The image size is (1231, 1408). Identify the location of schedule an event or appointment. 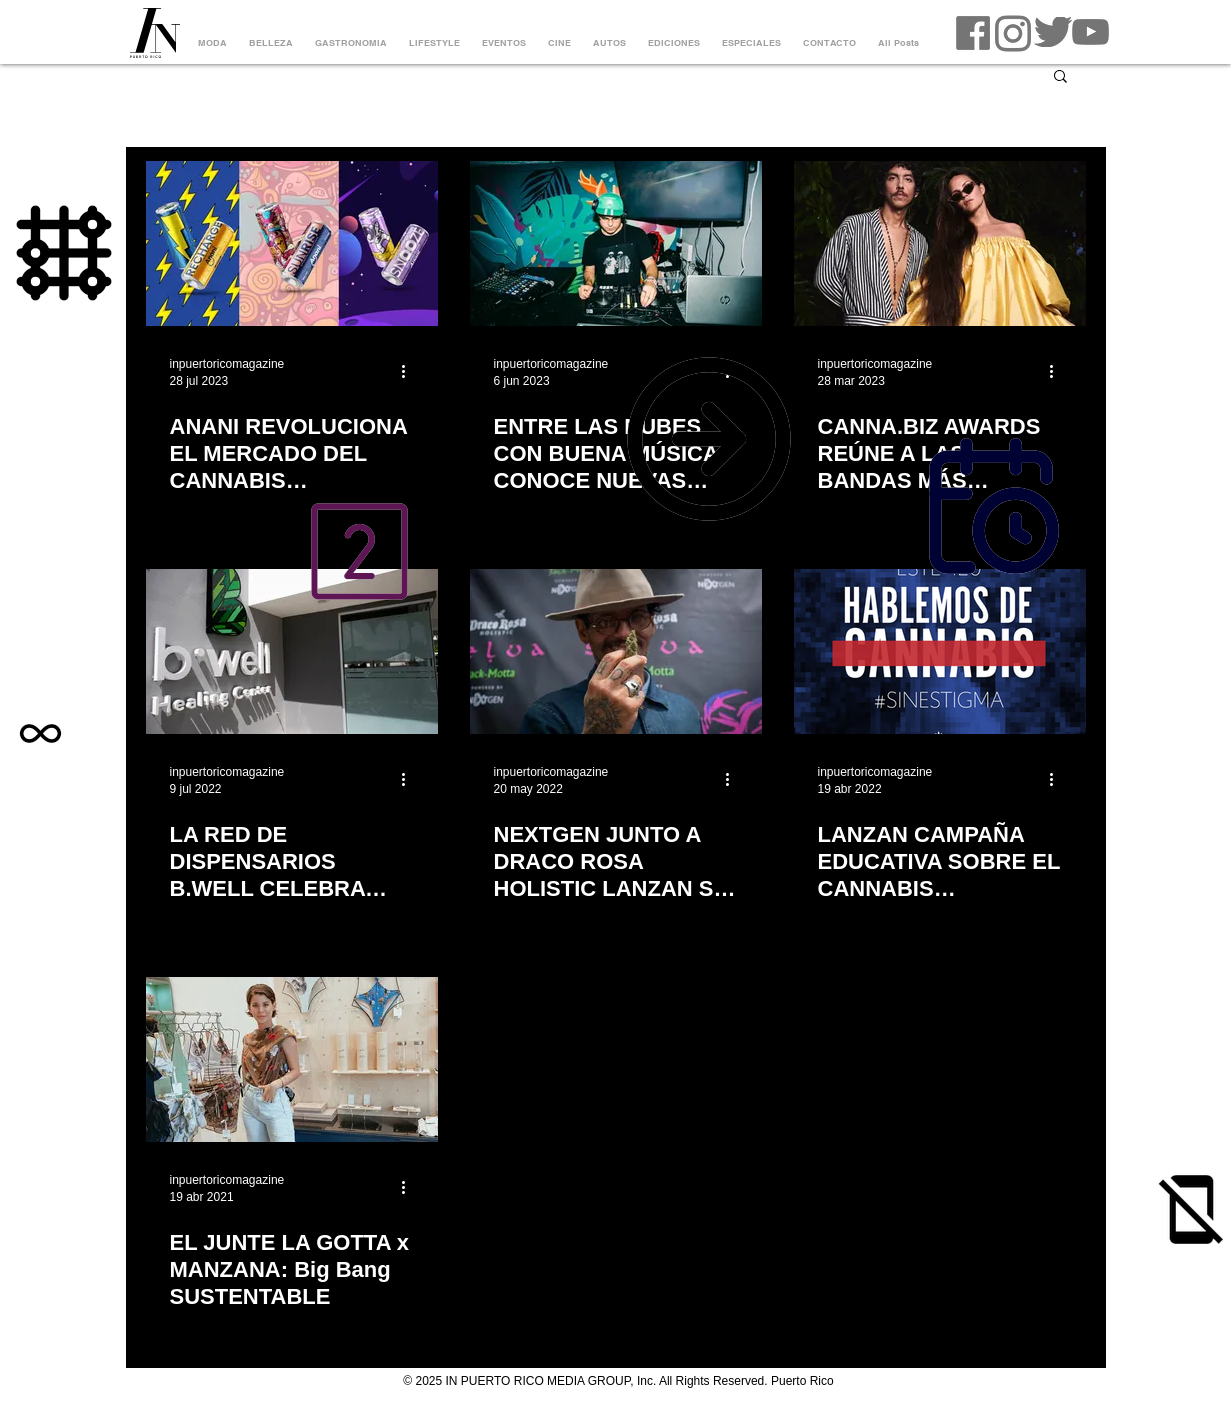
(991, 506).